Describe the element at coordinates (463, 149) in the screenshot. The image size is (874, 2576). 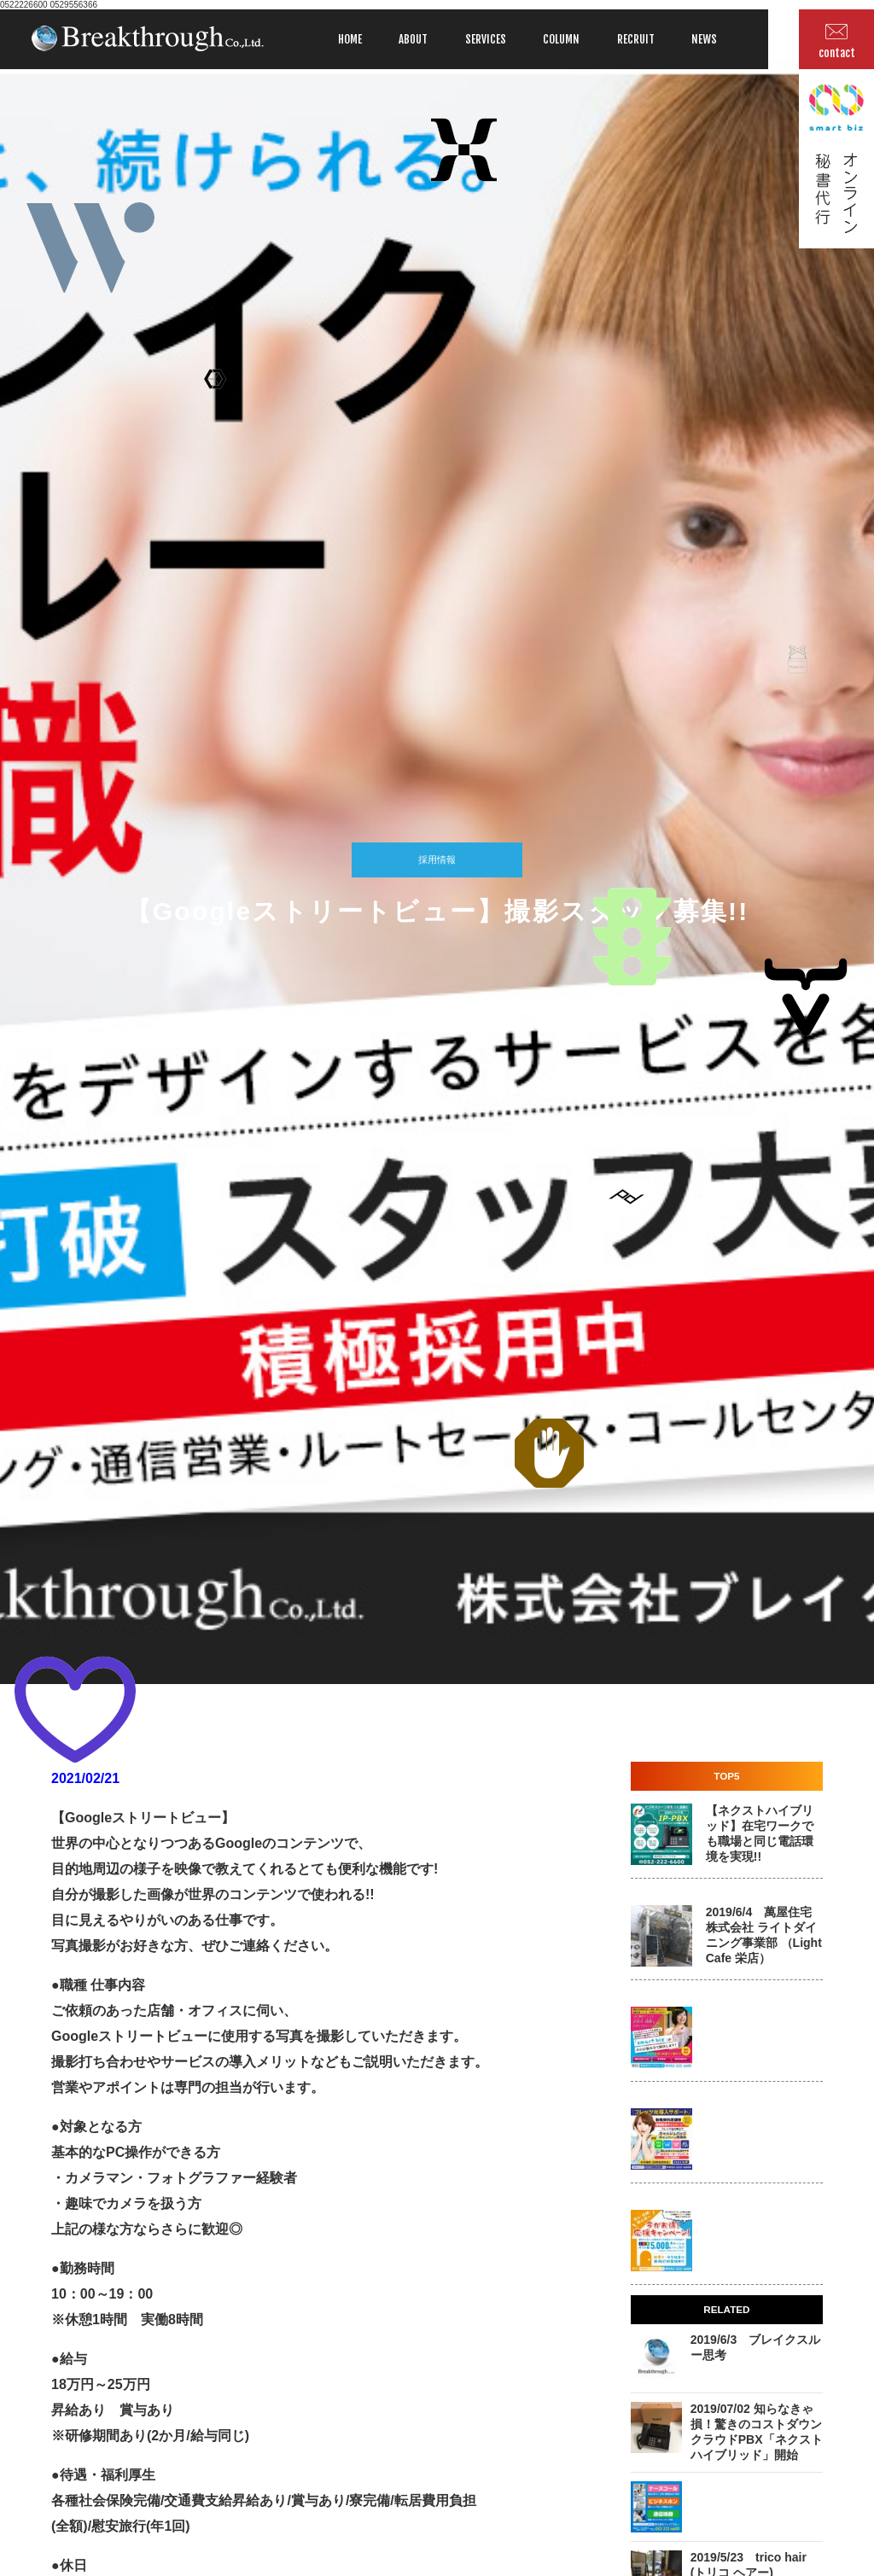
I see `mixpanel logo` at that location.